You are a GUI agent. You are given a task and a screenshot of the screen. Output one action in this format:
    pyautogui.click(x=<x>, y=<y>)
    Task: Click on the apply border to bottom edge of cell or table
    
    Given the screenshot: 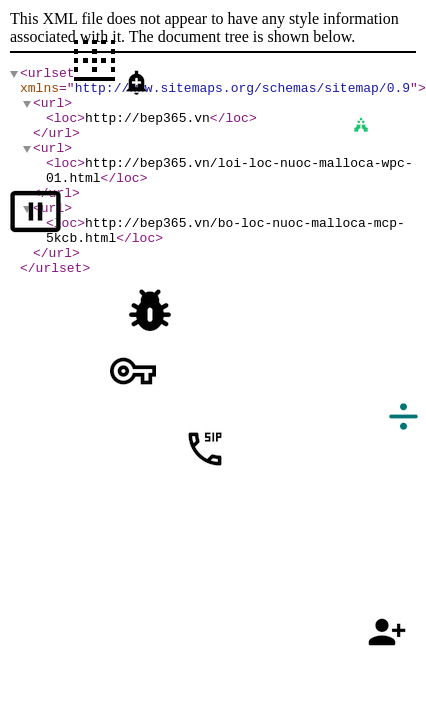 What is the action you would take?
    pyautogui.click(x=94, y=60)
    